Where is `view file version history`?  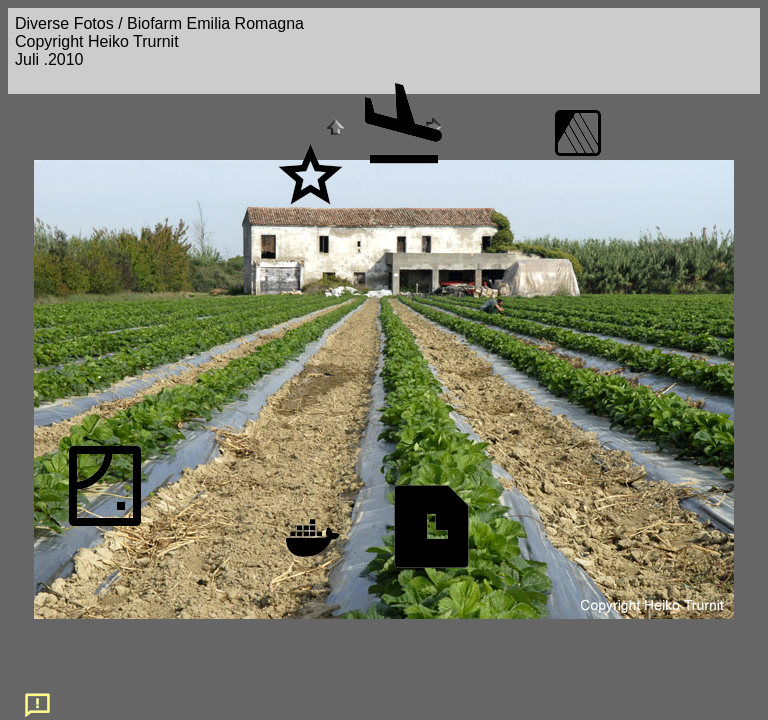
view file version history is located at coordinates (431, 526).